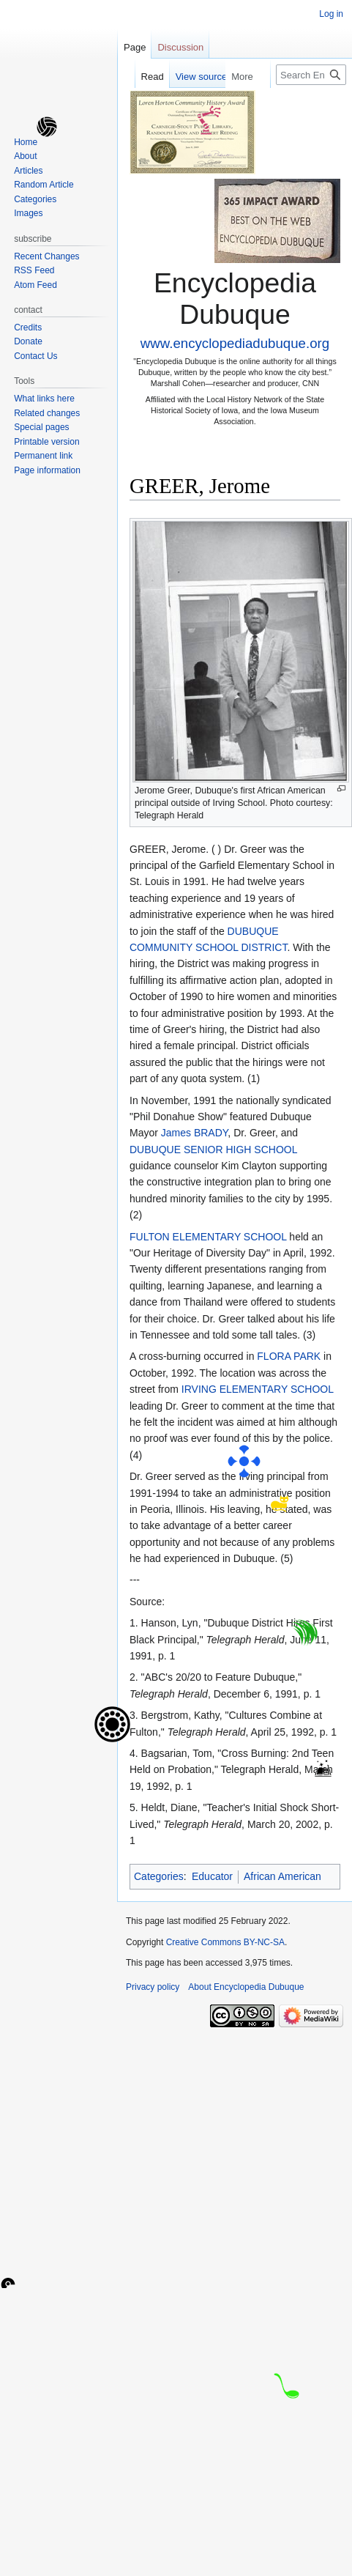  What do you see at coordinates (323, 1768) in the screenshot?
I see `open your spell book or magic abilities` at bounding box center [323, 1768].